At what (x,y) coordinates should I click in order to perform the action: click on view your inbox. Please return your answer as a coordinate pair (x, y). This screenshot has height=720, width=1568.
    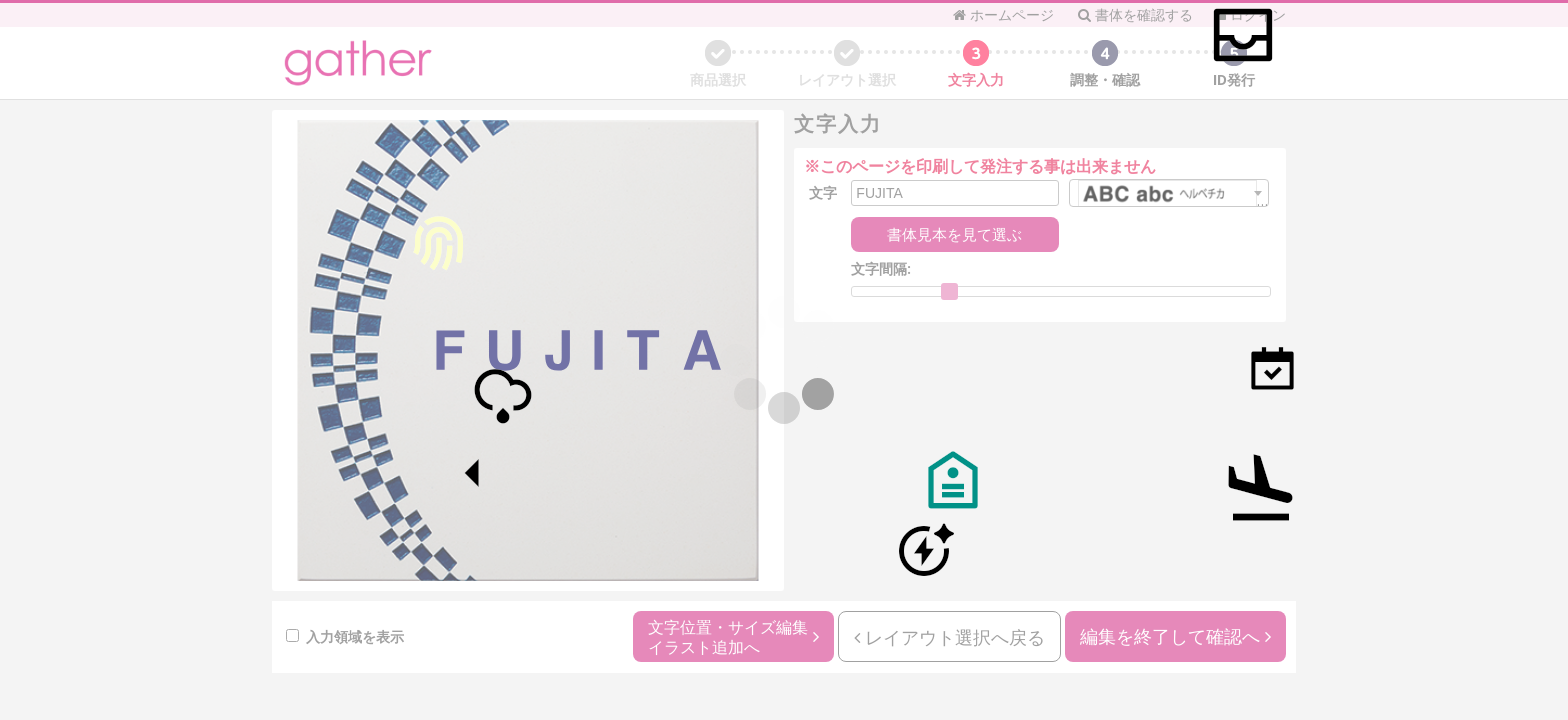
    Looking at the image, I should click on (1243, 35).